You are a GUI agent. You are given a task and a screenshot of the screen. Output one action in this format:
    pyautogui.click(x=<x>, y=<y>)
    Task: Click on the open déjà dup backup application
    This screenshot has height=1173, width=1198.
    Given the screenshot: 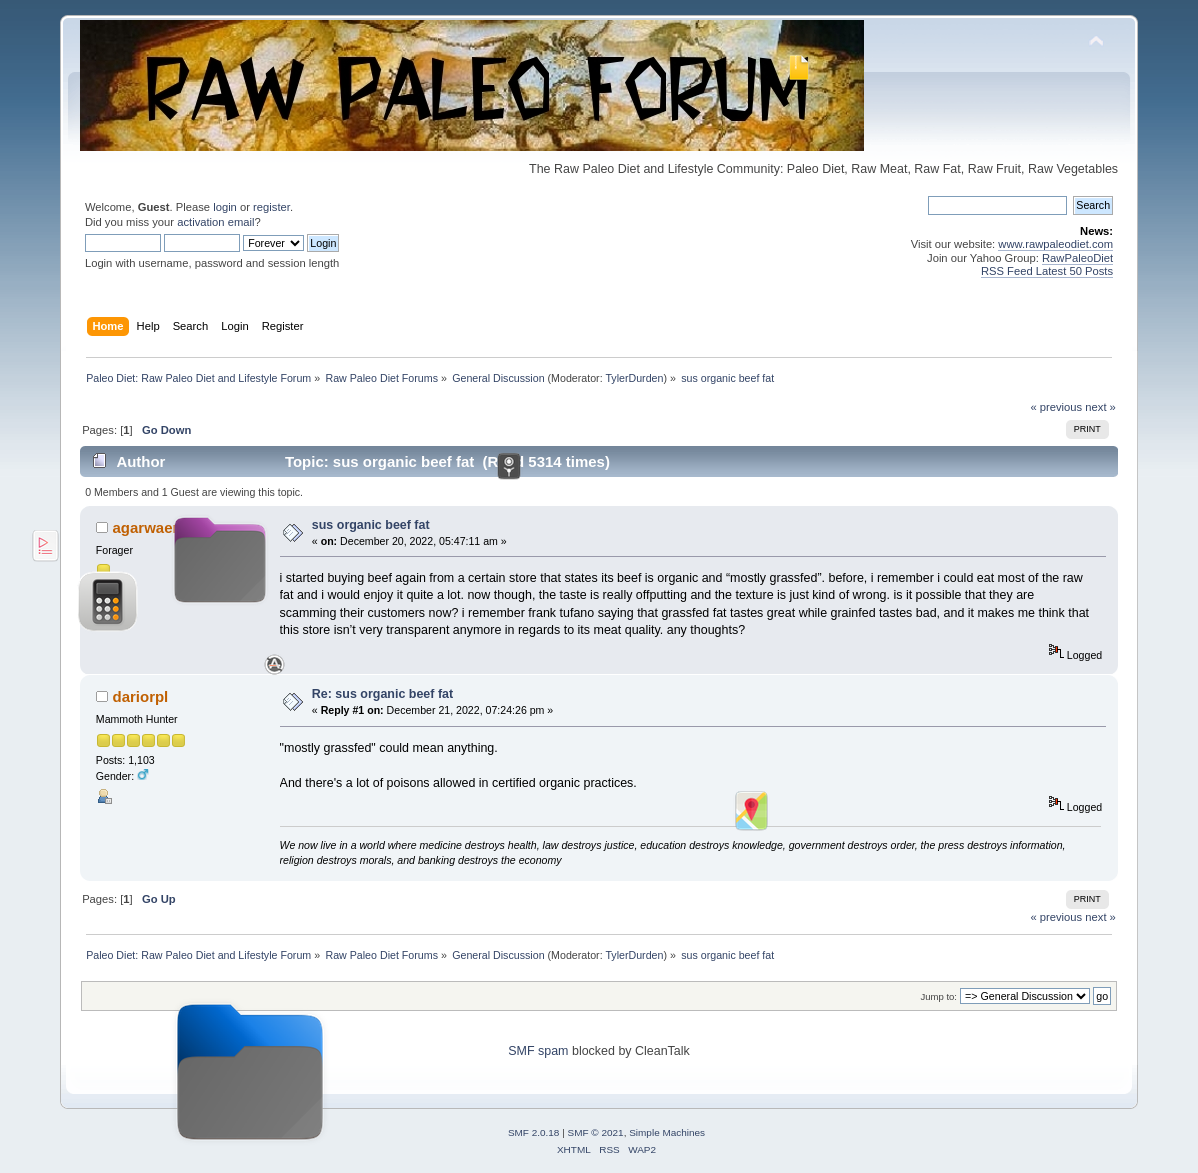 What is the action you would take?
    pyautogui.click(x=509, y=466)
    